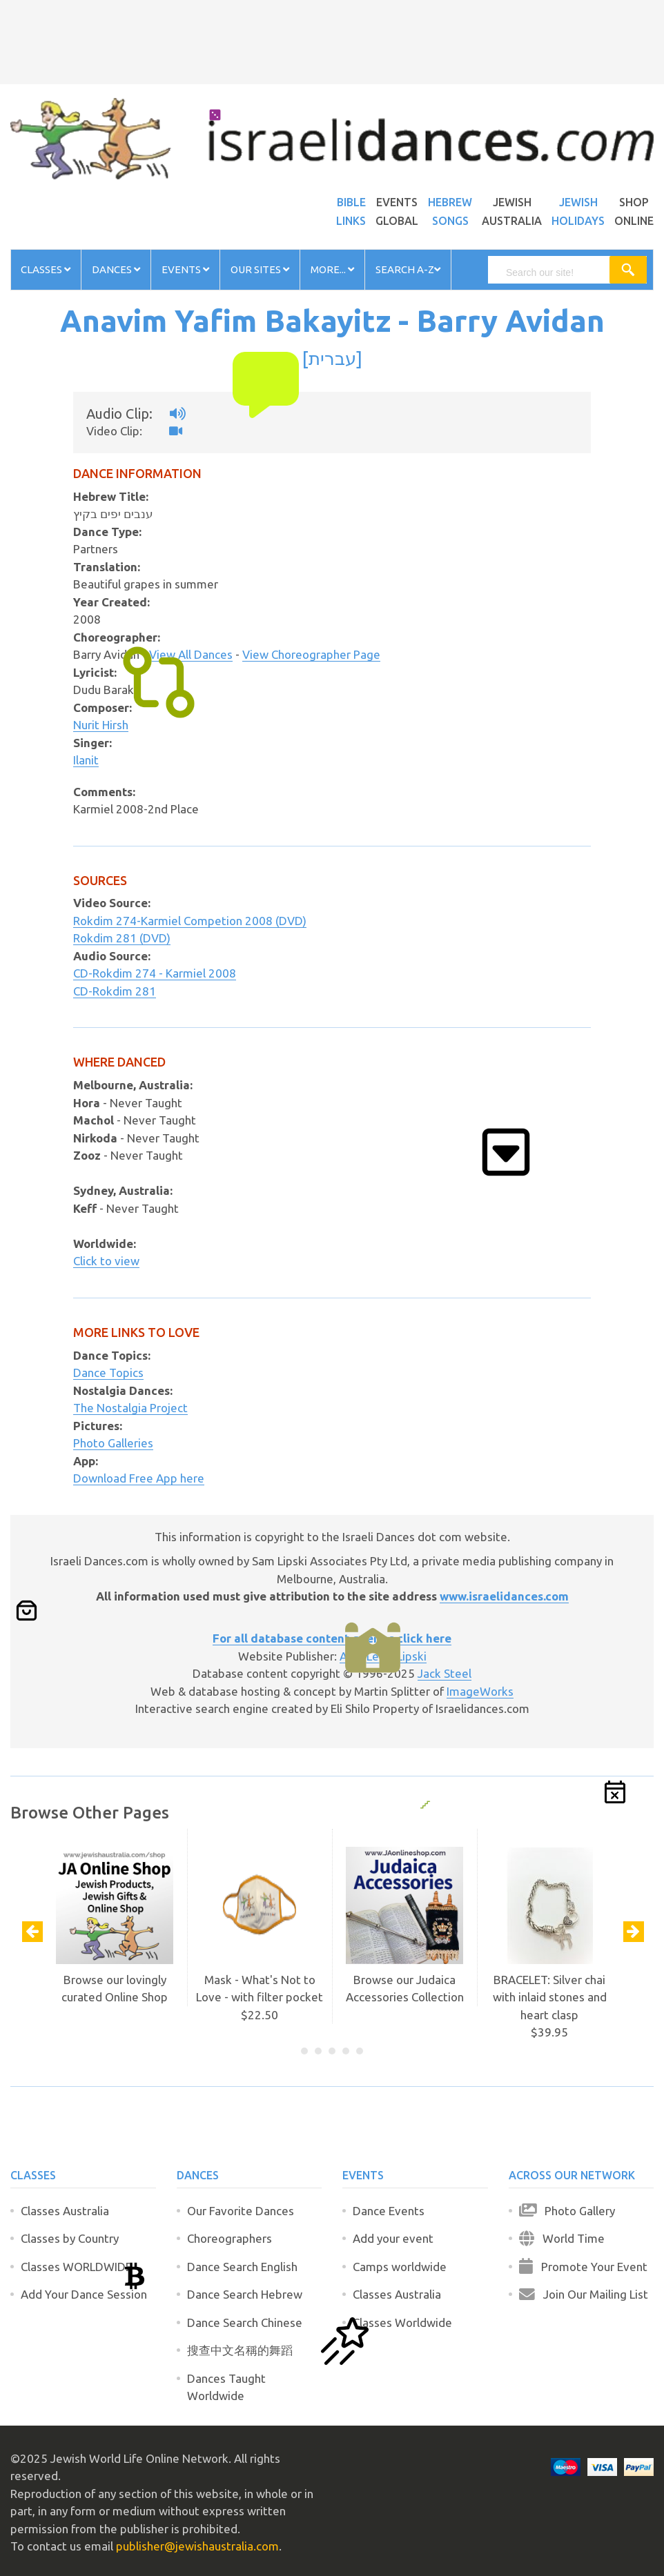 The height and width of the screenshot is (2576, 664). What do you see at coordinates (135, 2276) in the screenshot?
I see `indicates Bitcoin payment option` at bounding box center [135, 2276].